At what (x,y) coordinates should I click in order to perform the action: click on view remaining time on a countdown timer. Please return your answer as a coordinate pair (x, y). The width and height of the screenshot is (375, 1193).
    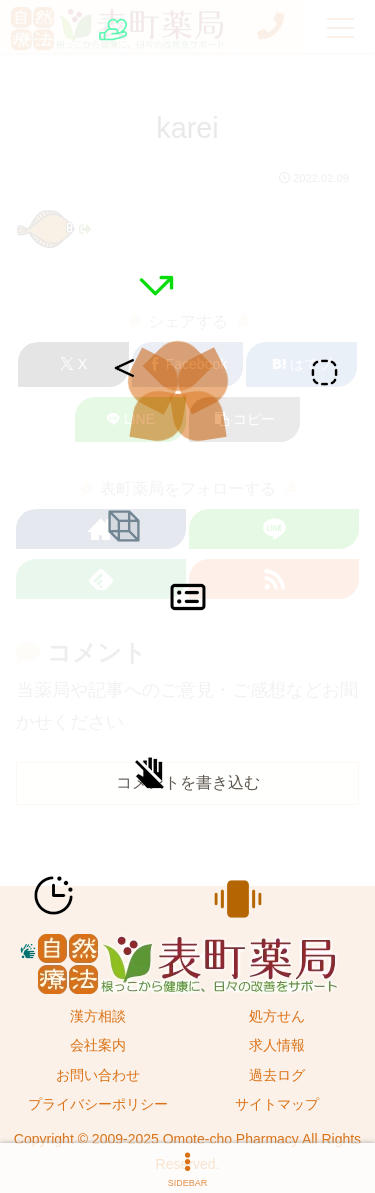
    Looking at the image, I should click on (53, 895).